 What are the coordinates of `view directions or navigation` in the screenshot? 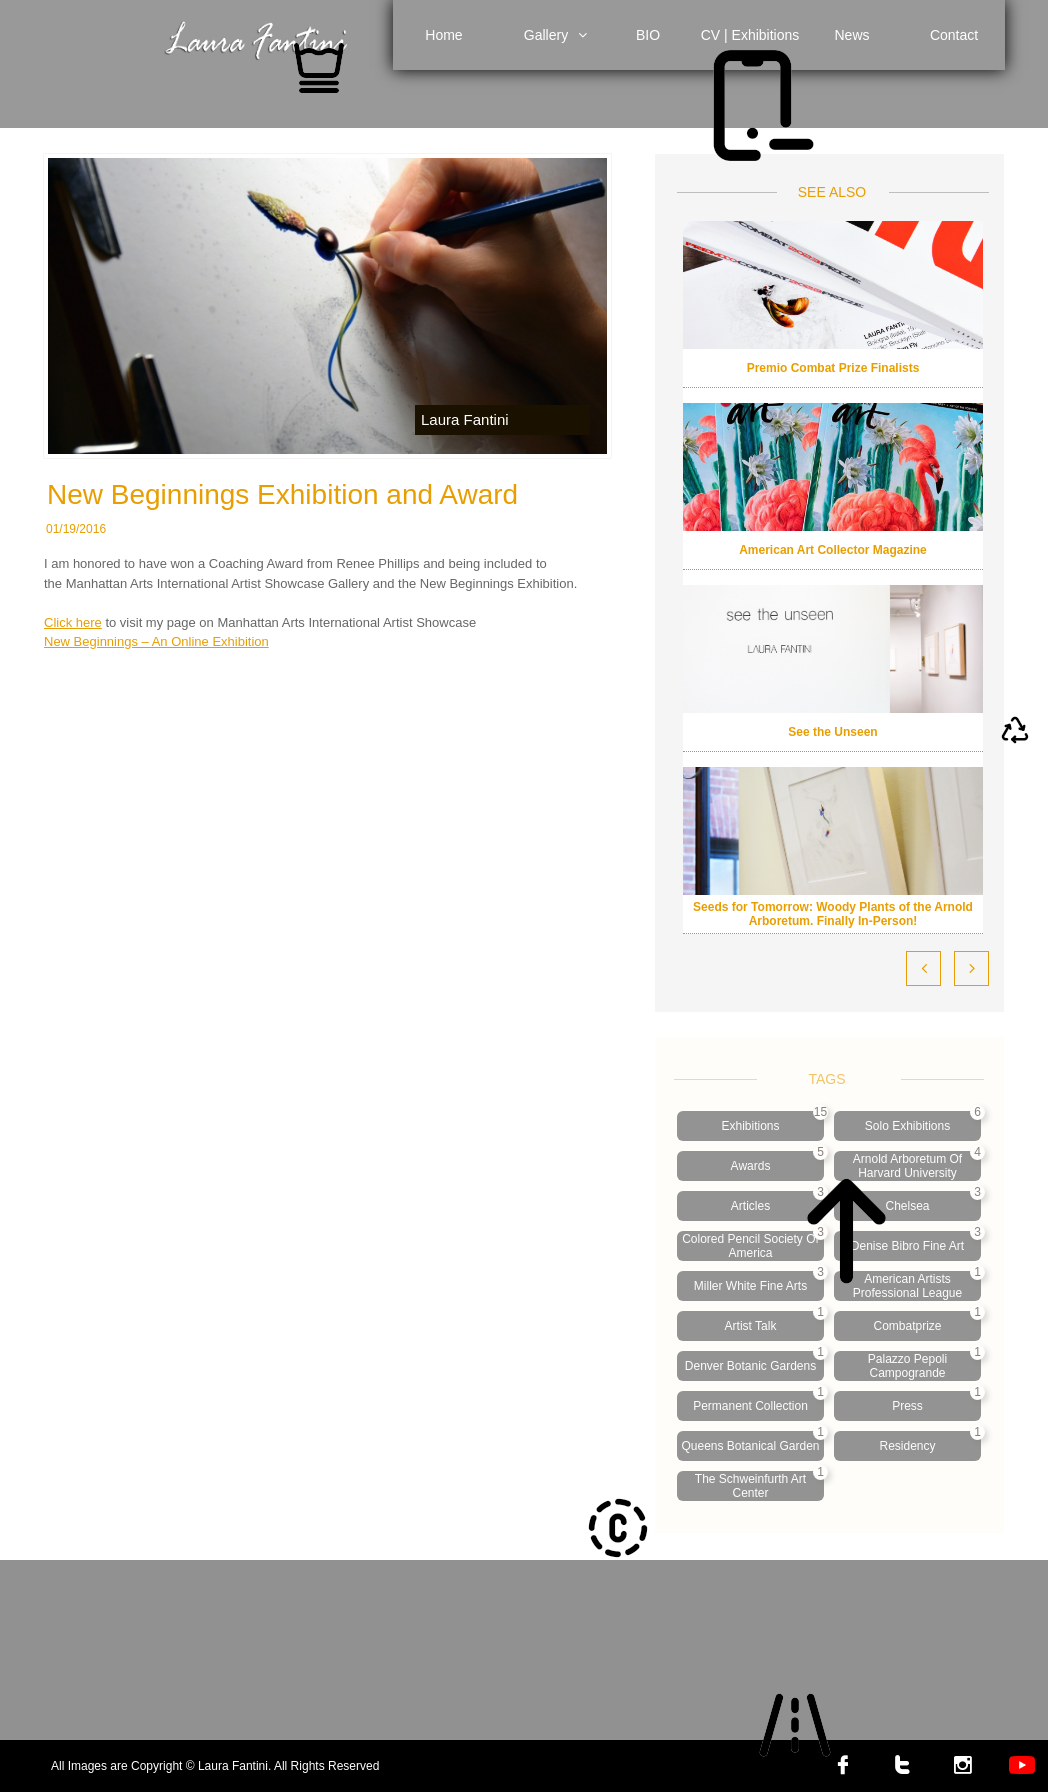 It's located at (795, 1725).